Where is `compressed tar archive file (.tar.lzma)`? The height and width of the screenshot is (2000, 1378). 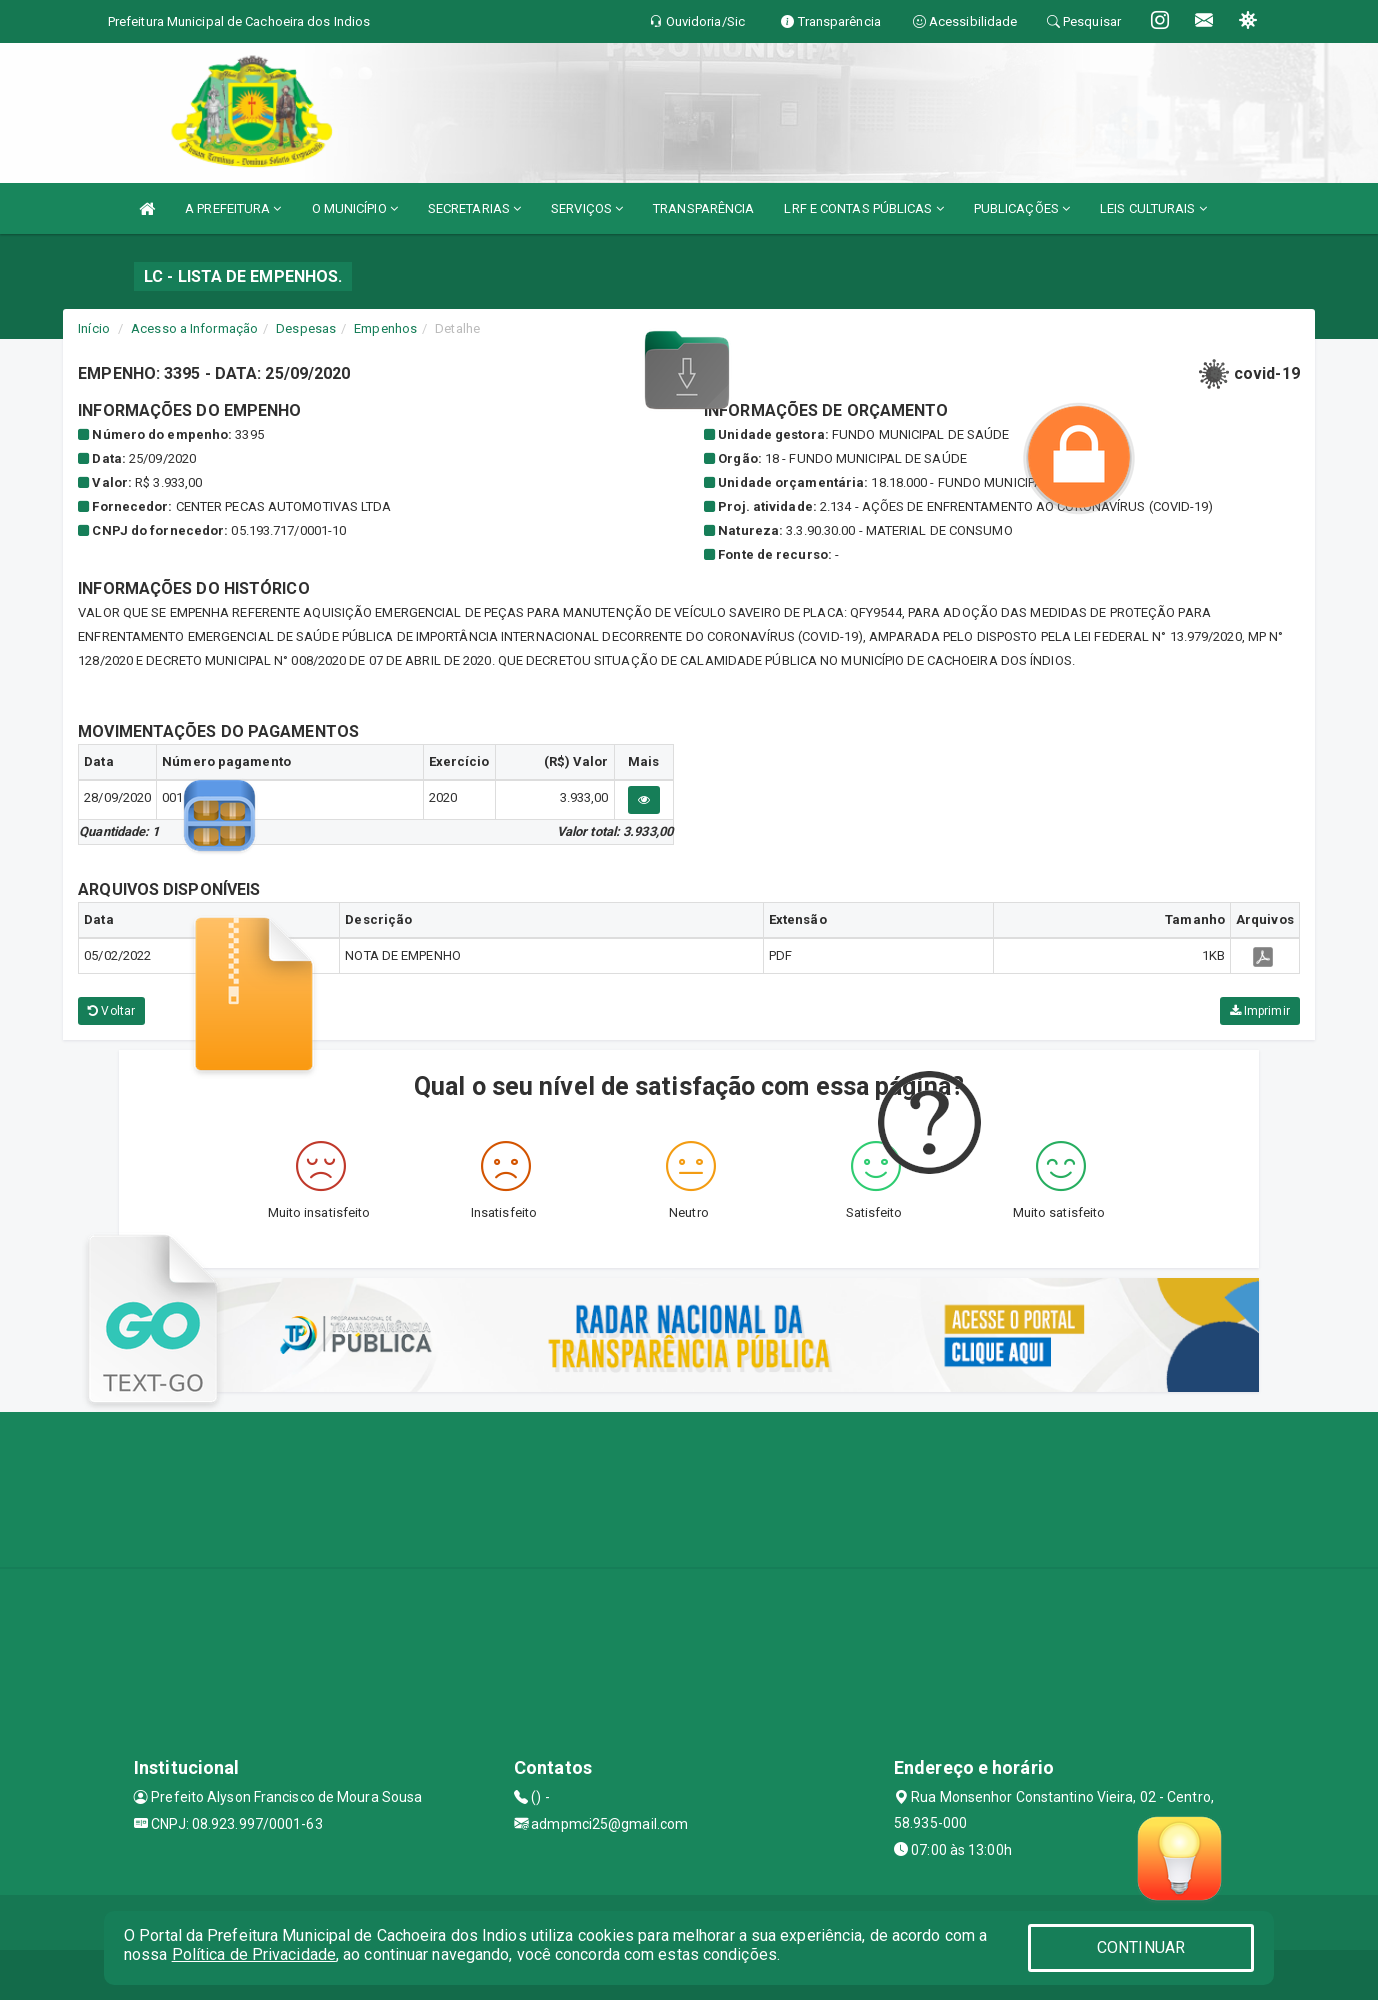
compressed tar archive file (.tar.lzma) is located at coordinates (254, 997).